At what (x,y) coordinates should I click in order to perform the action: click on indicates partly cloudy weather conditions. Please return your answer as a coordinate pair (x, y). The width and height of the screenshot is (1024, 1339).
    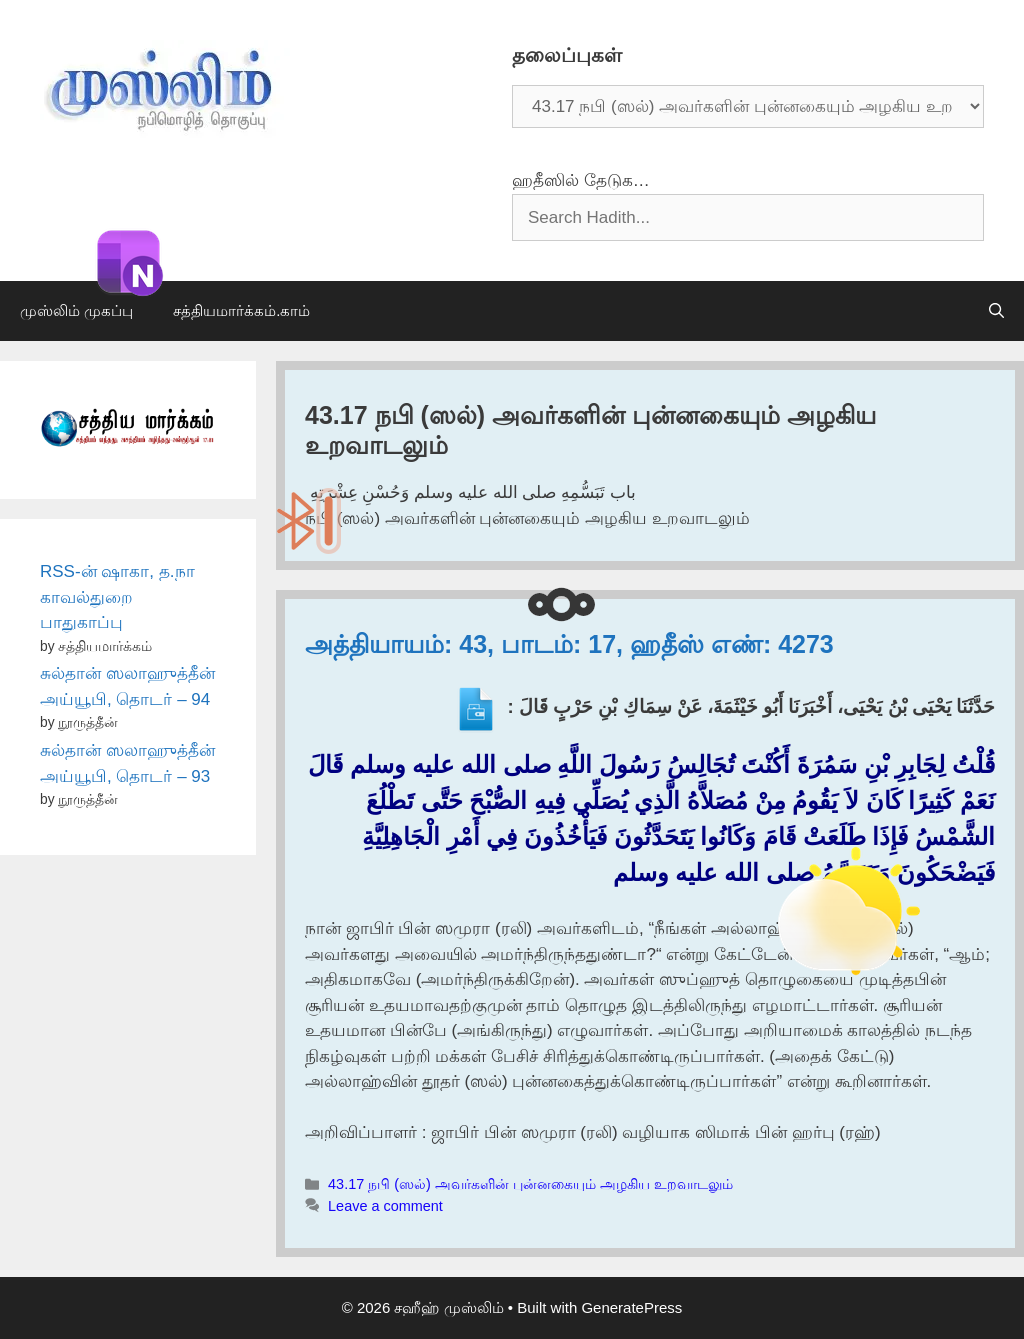
    Looking at the image, I should click on (849, 911).